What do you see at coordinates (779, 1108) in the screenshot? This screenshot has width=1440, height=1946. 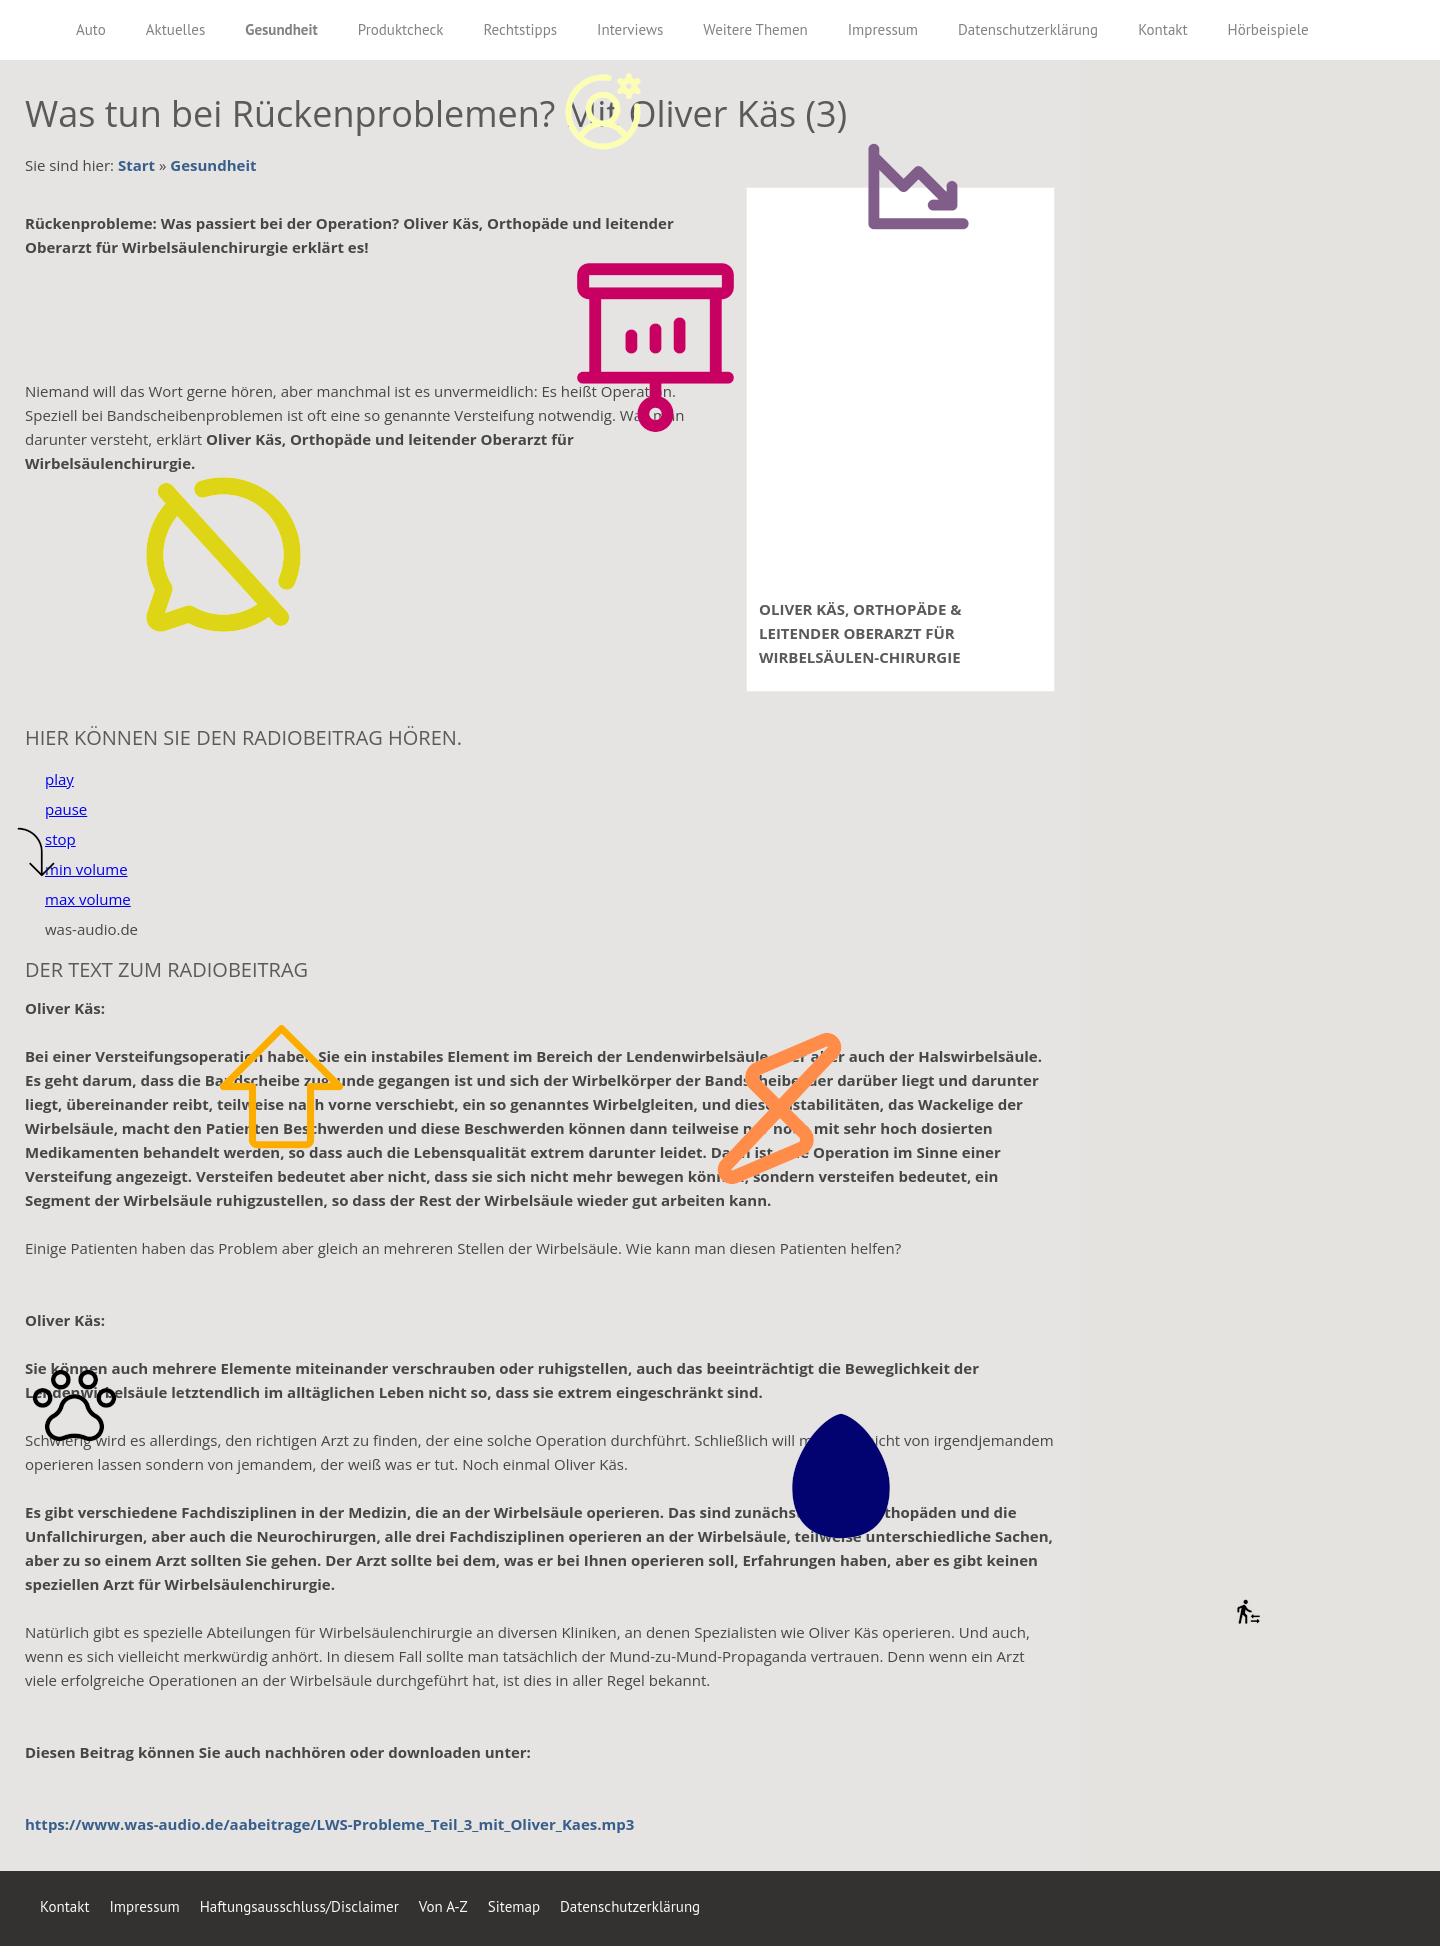 I see `access THORChain cryptocurrency services` at bounding box center [779, 1108].